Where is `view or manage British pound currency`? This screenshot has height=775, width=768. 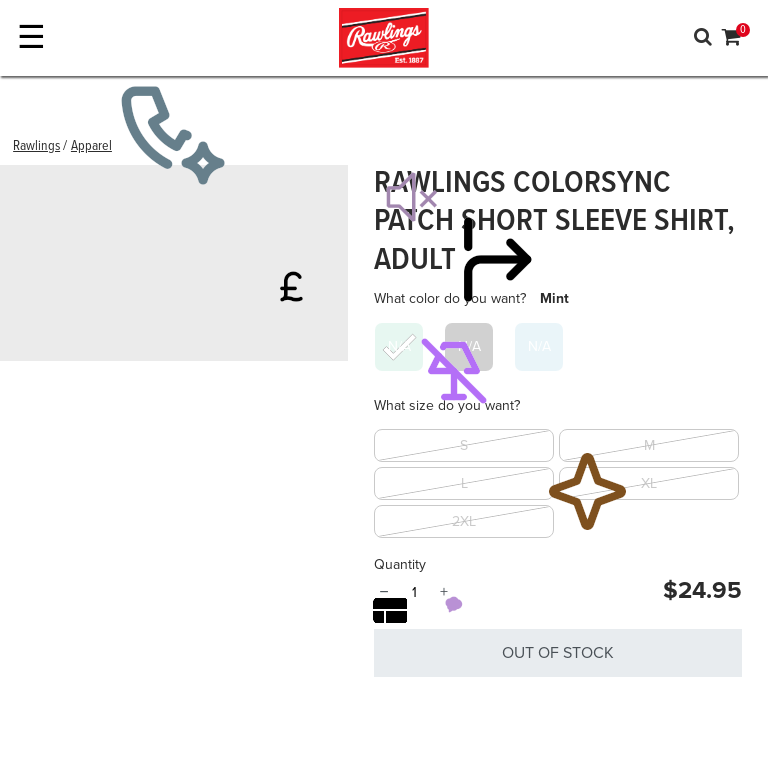 view or manage British pound currency is located at coordinates (291, 286).